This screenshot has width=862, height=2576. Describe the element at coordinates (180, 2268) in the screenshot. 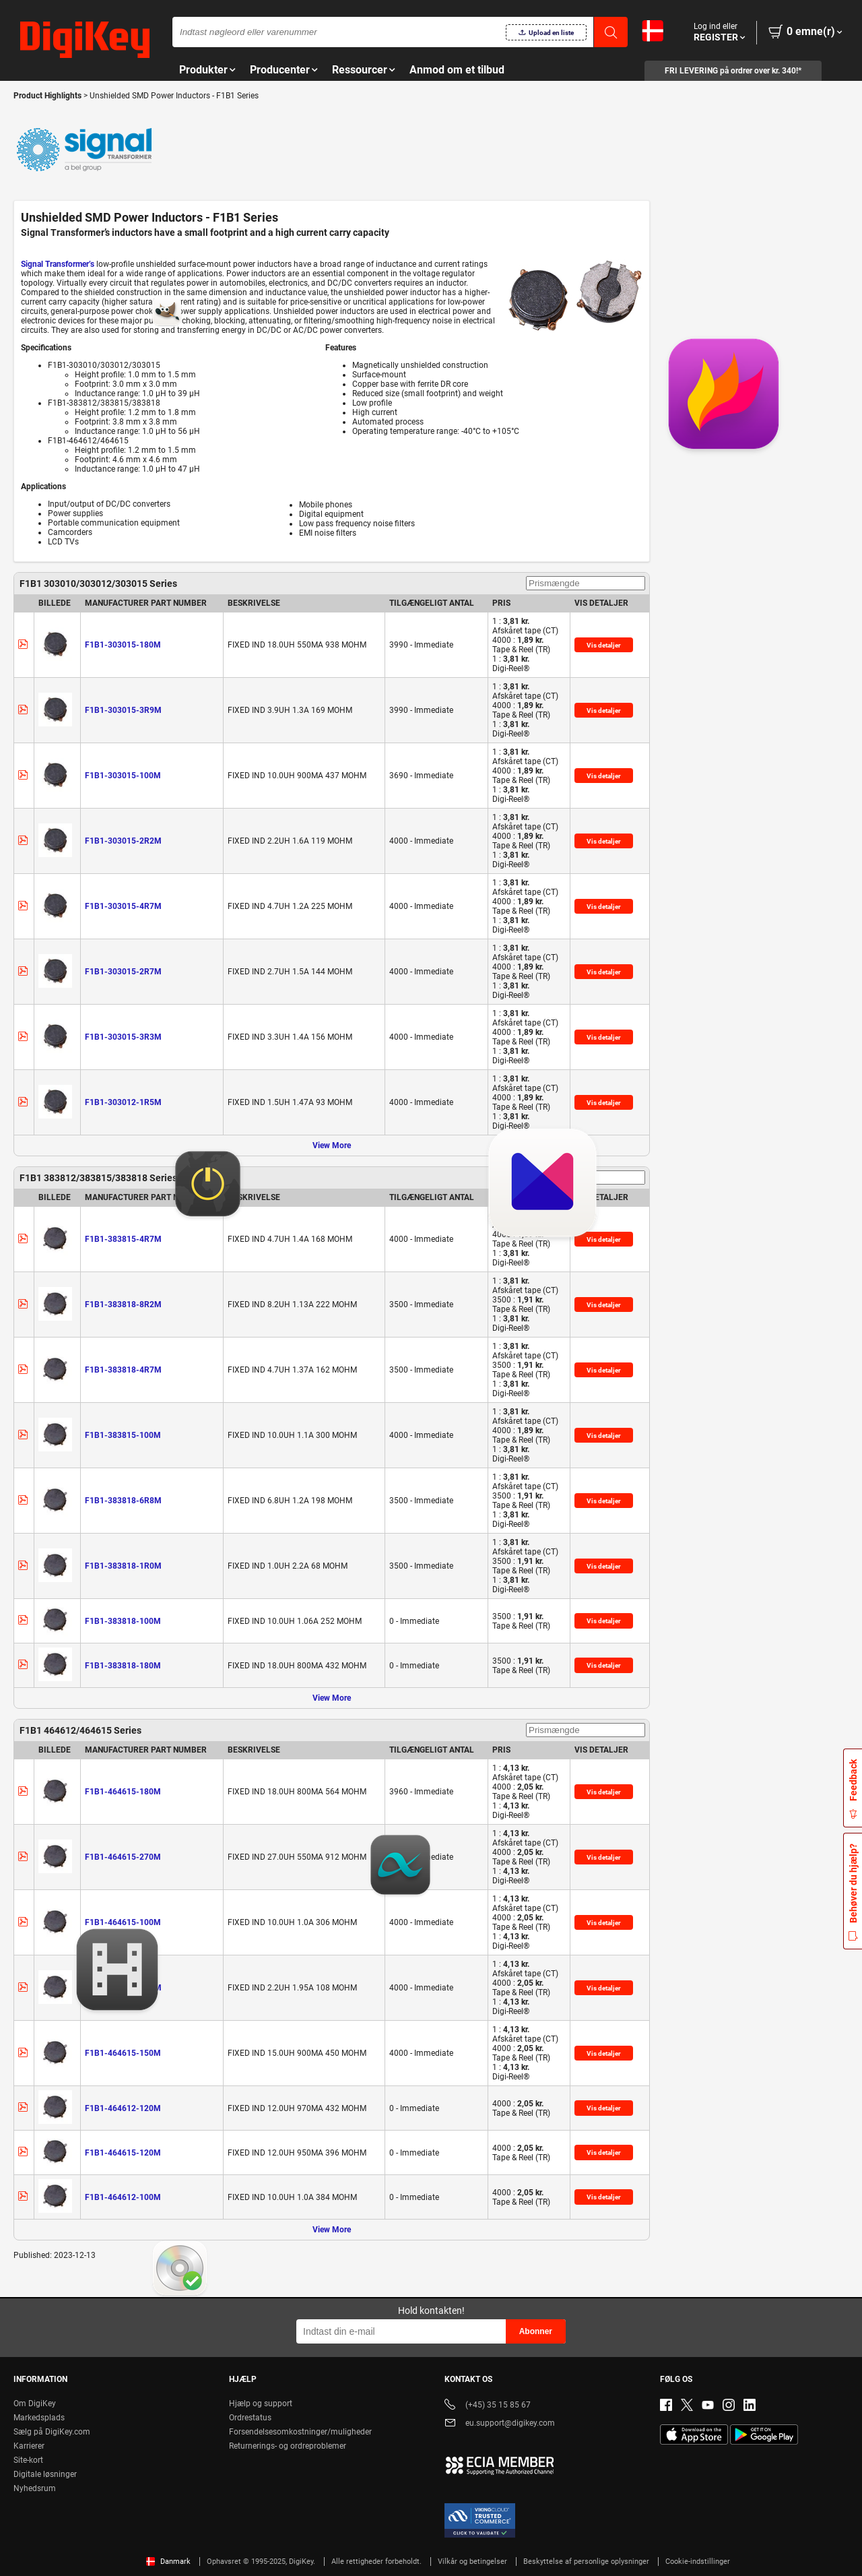

I see `optical drive verified and ready` at that location.